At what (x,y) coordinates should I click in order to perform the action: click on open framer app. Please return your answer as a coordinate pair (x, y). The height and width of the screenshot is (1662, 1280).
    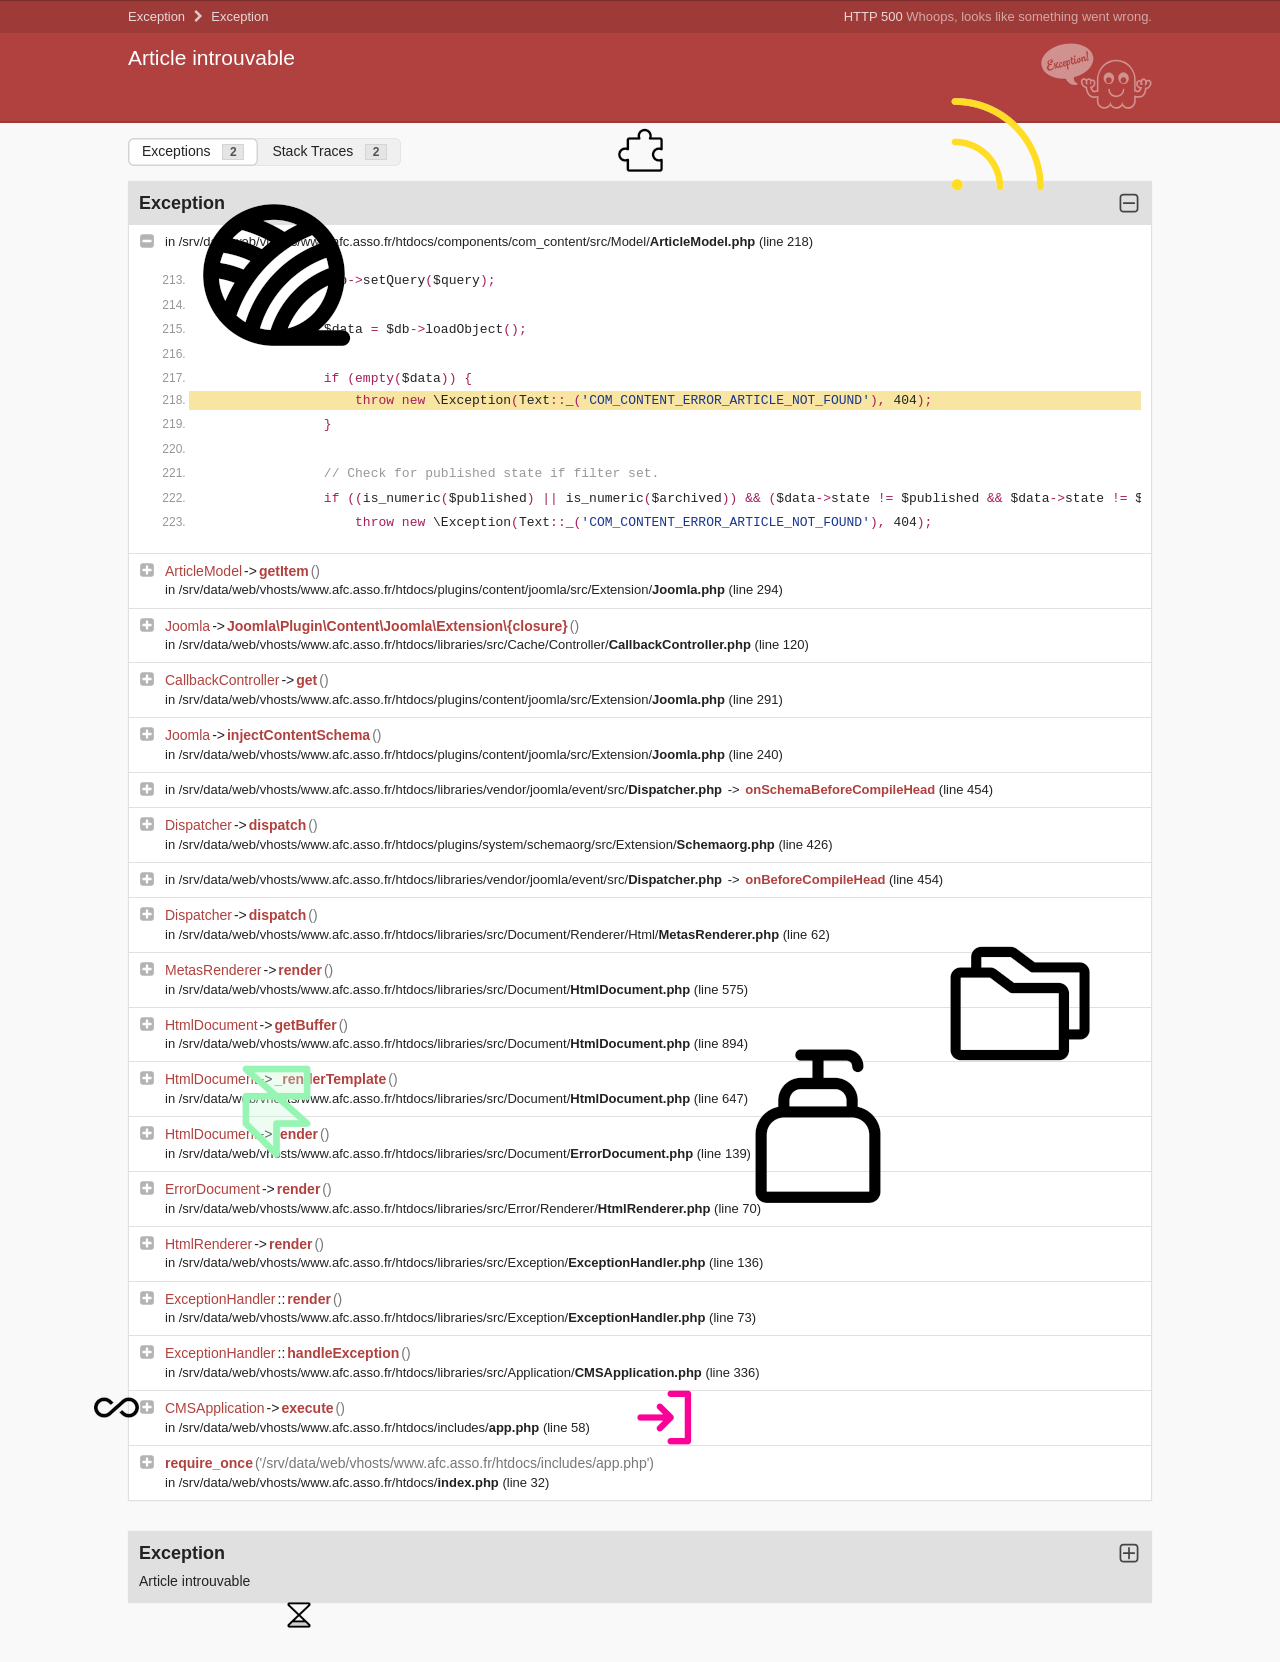
    Looking at the image, I should click on (276, 1106).